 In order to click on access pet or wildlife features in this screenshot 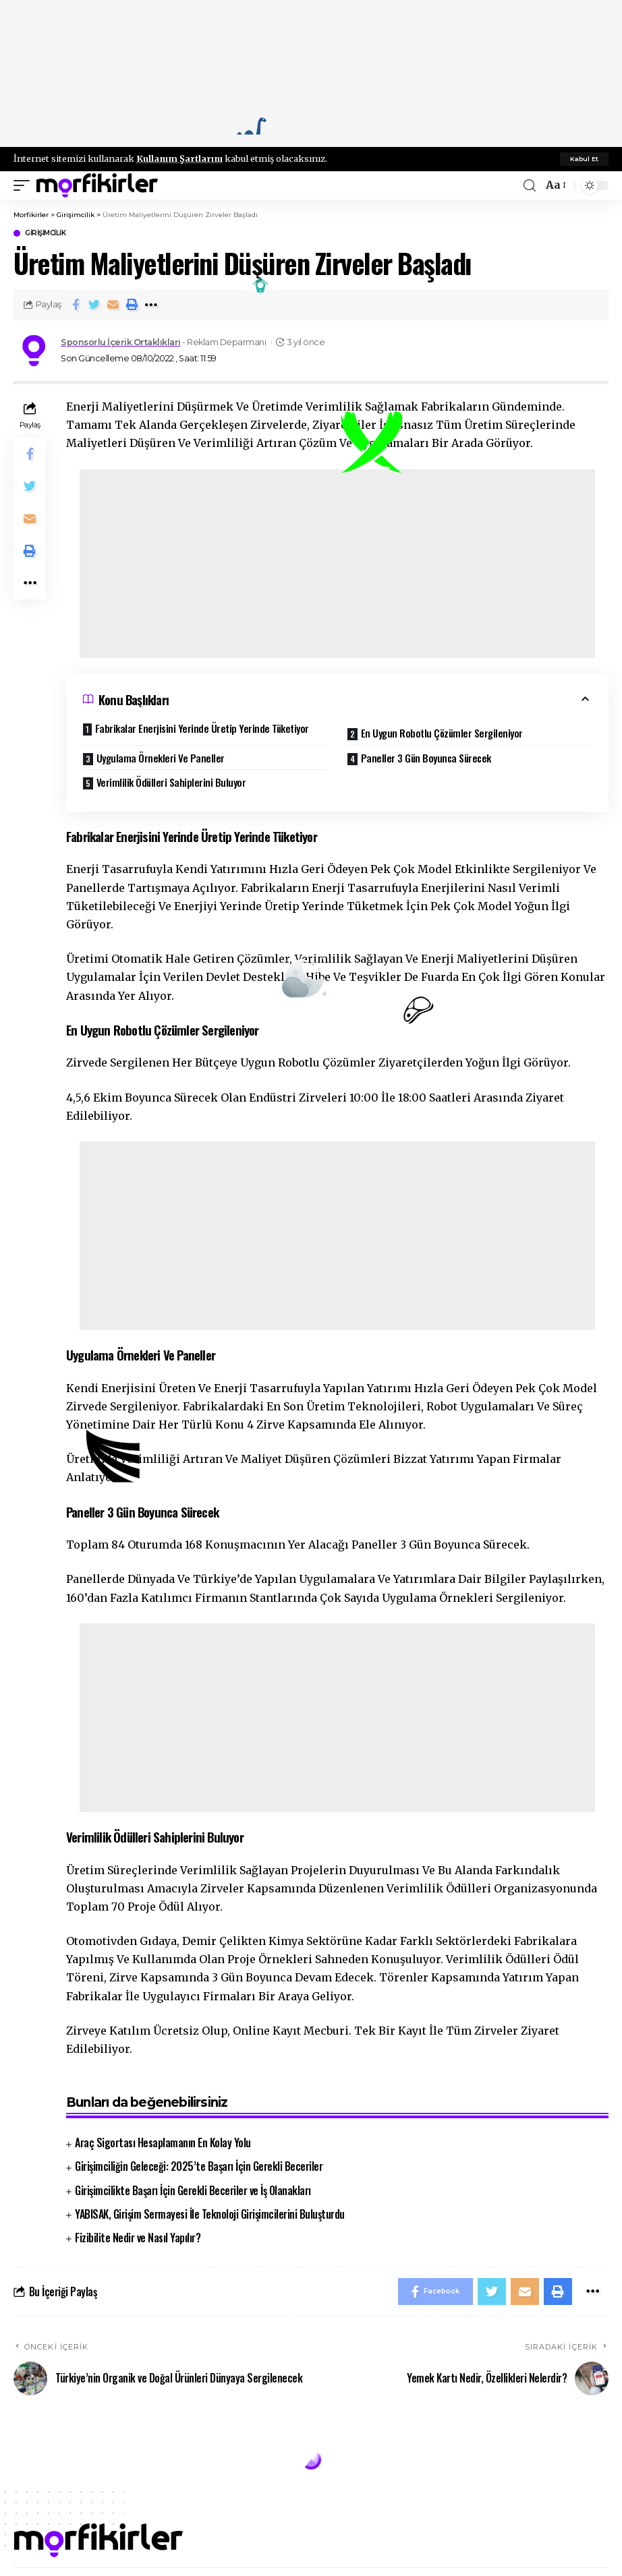, I will do `click(260, 286)`.